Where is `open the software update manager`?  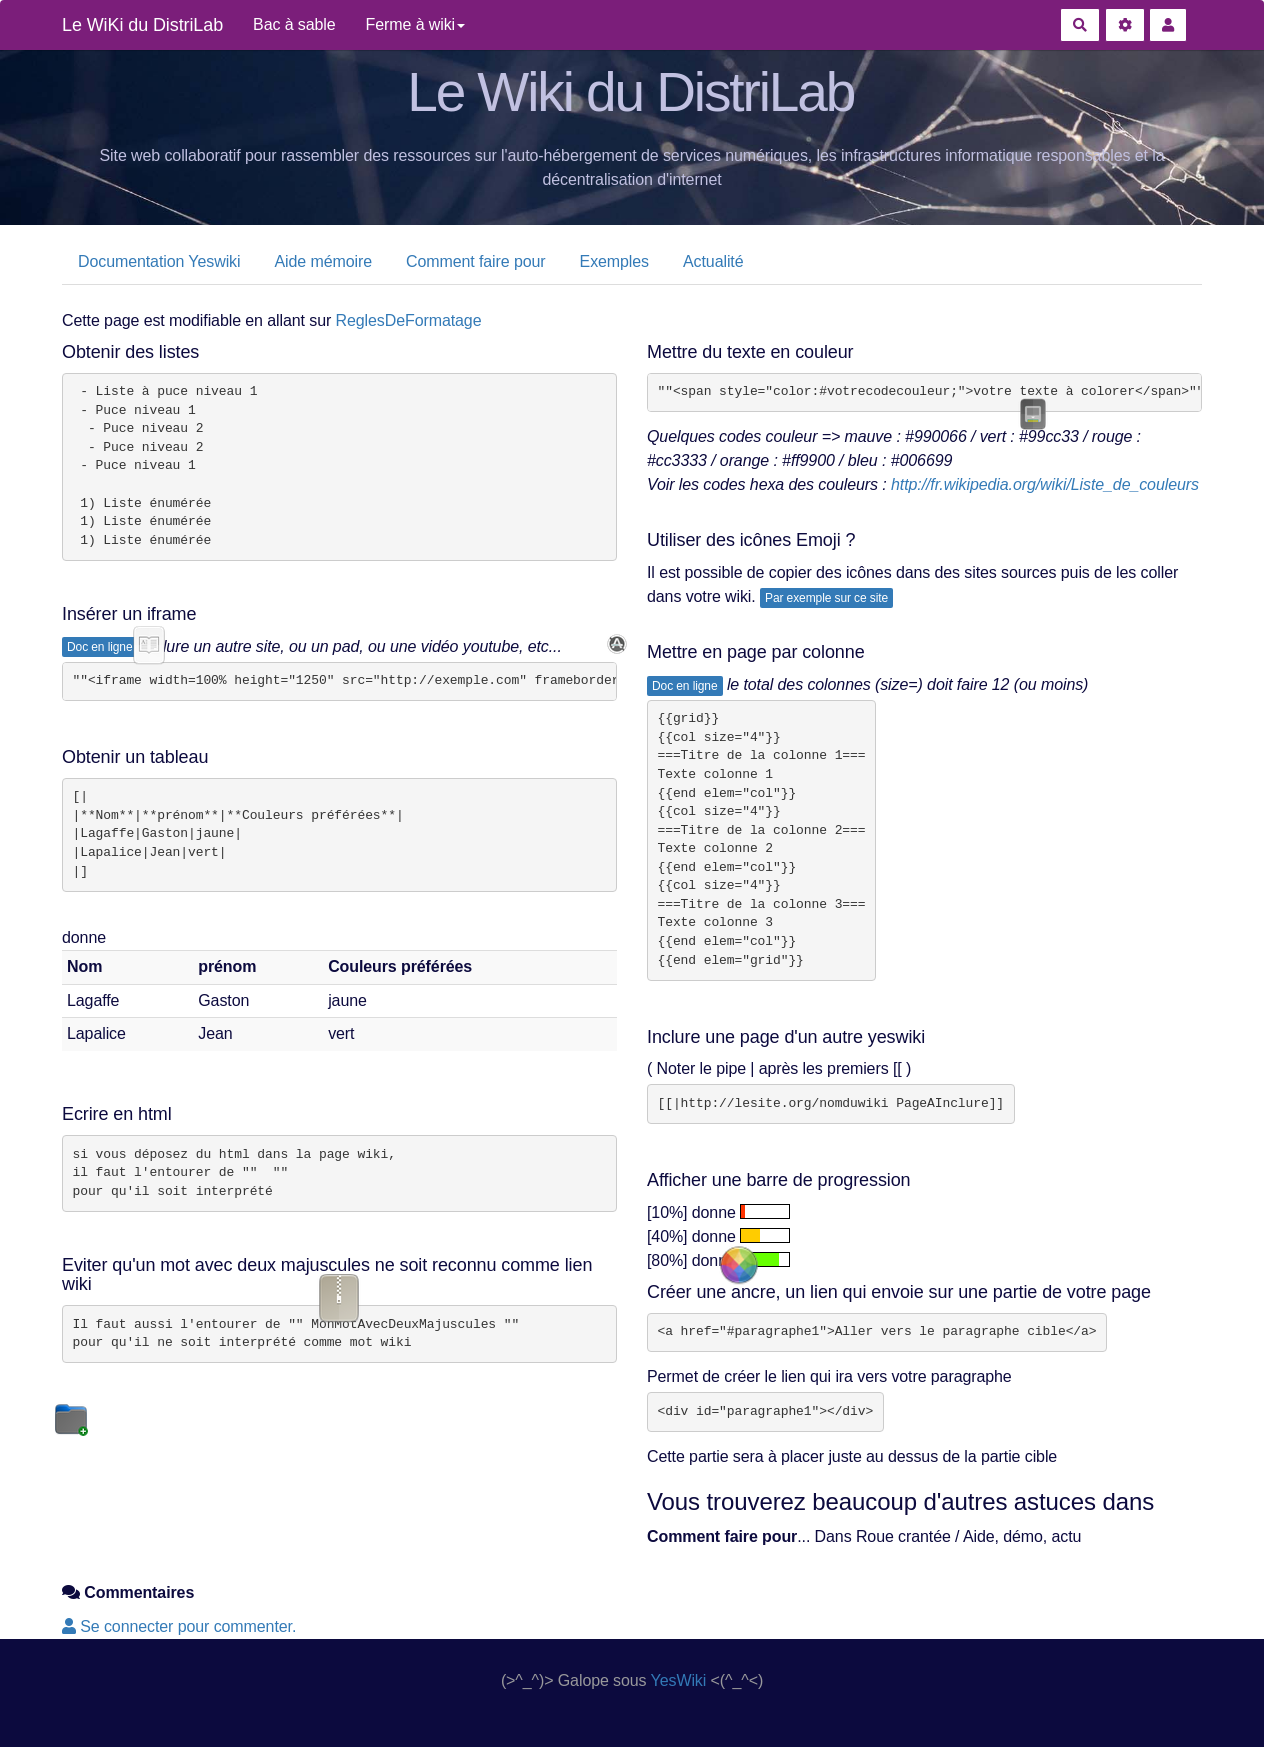 open the software update manager is located at coordinates (617, 644).